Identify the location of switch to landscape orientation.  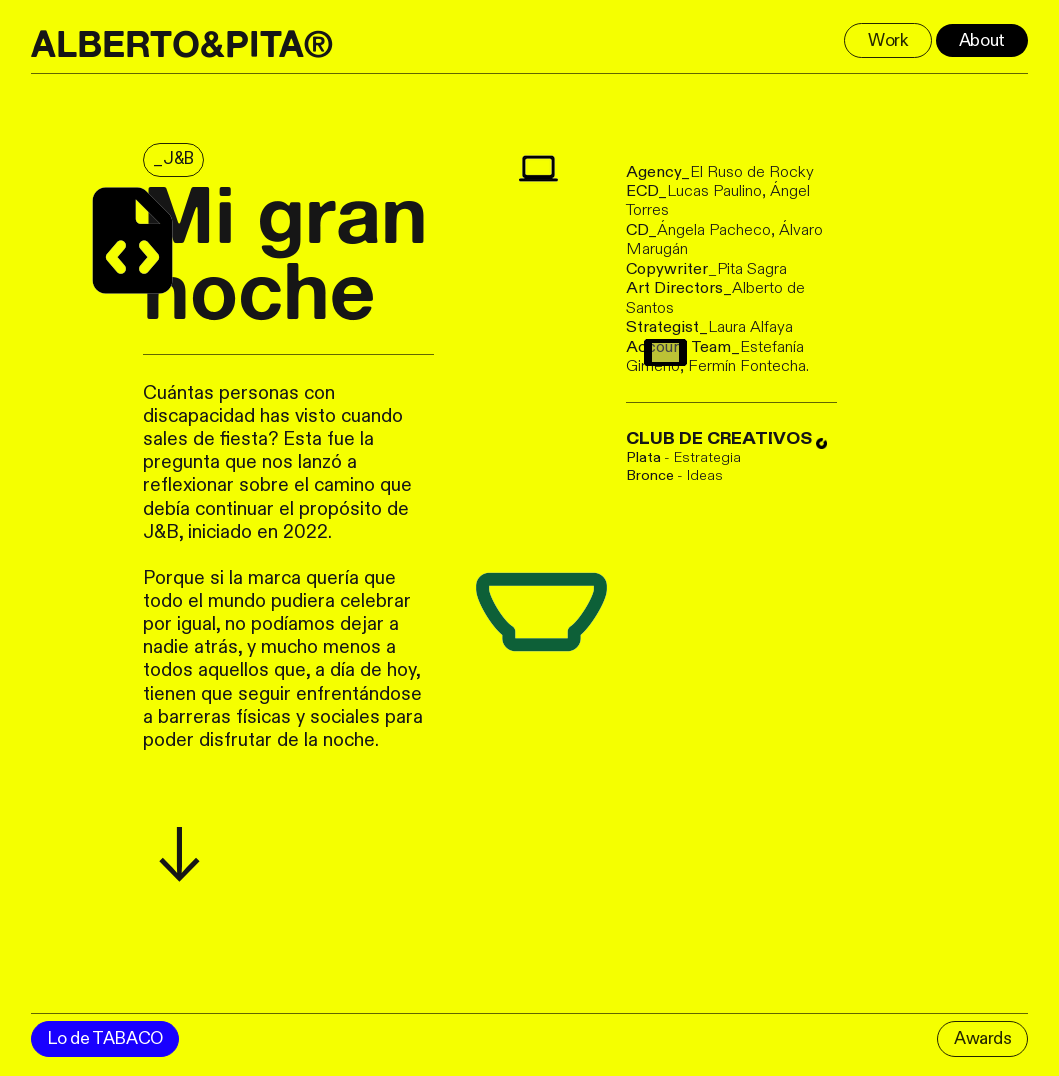
(665, 352).